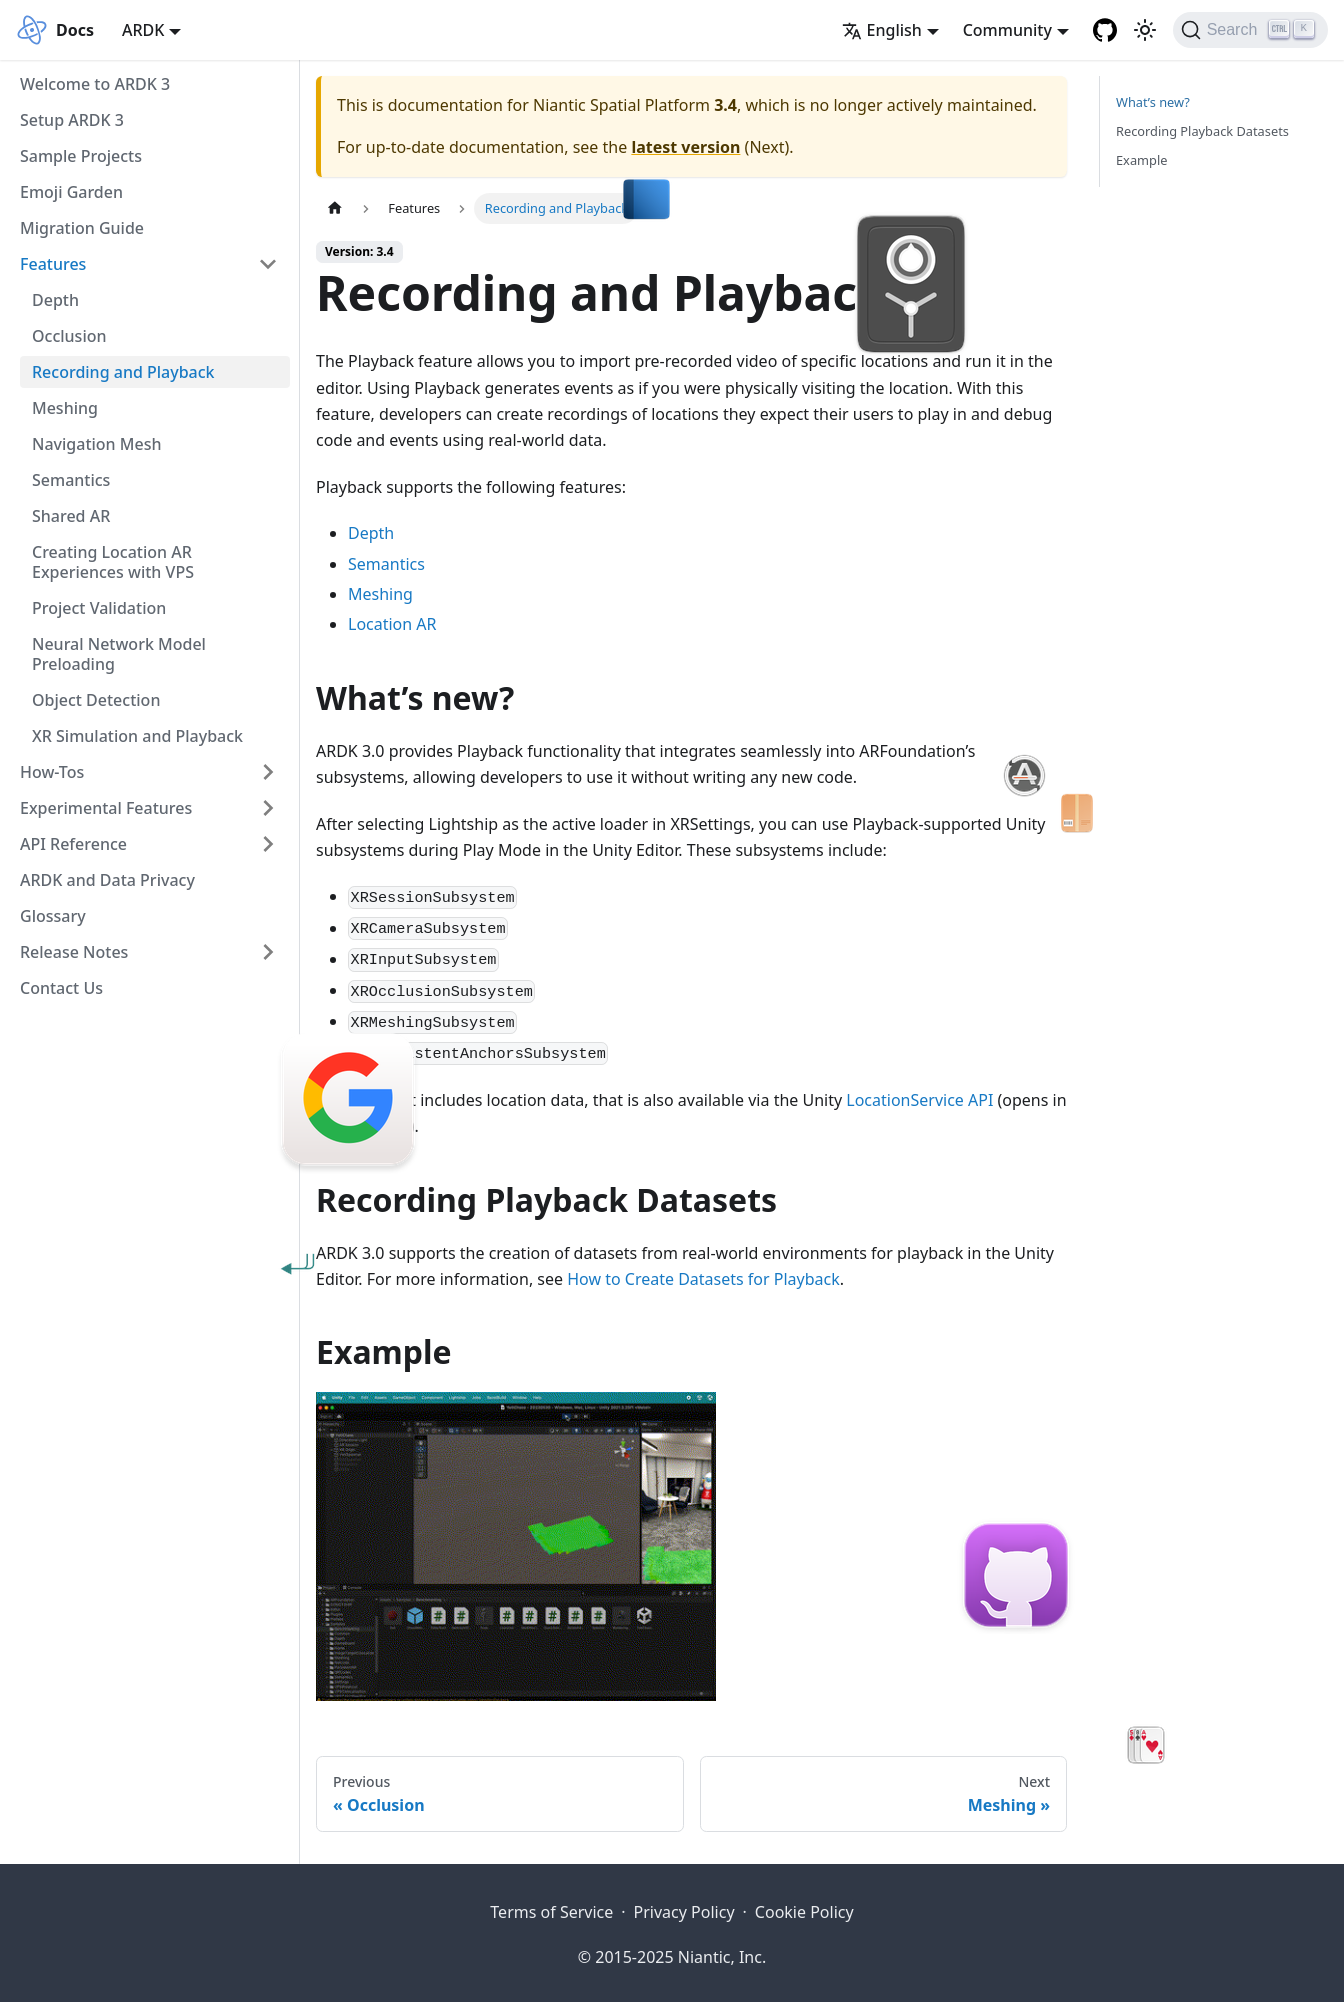  What do you see at coordinates (911, 284) in the screenshot?
I see `open déjà dup backup utility` at bounding box center [911, 284].